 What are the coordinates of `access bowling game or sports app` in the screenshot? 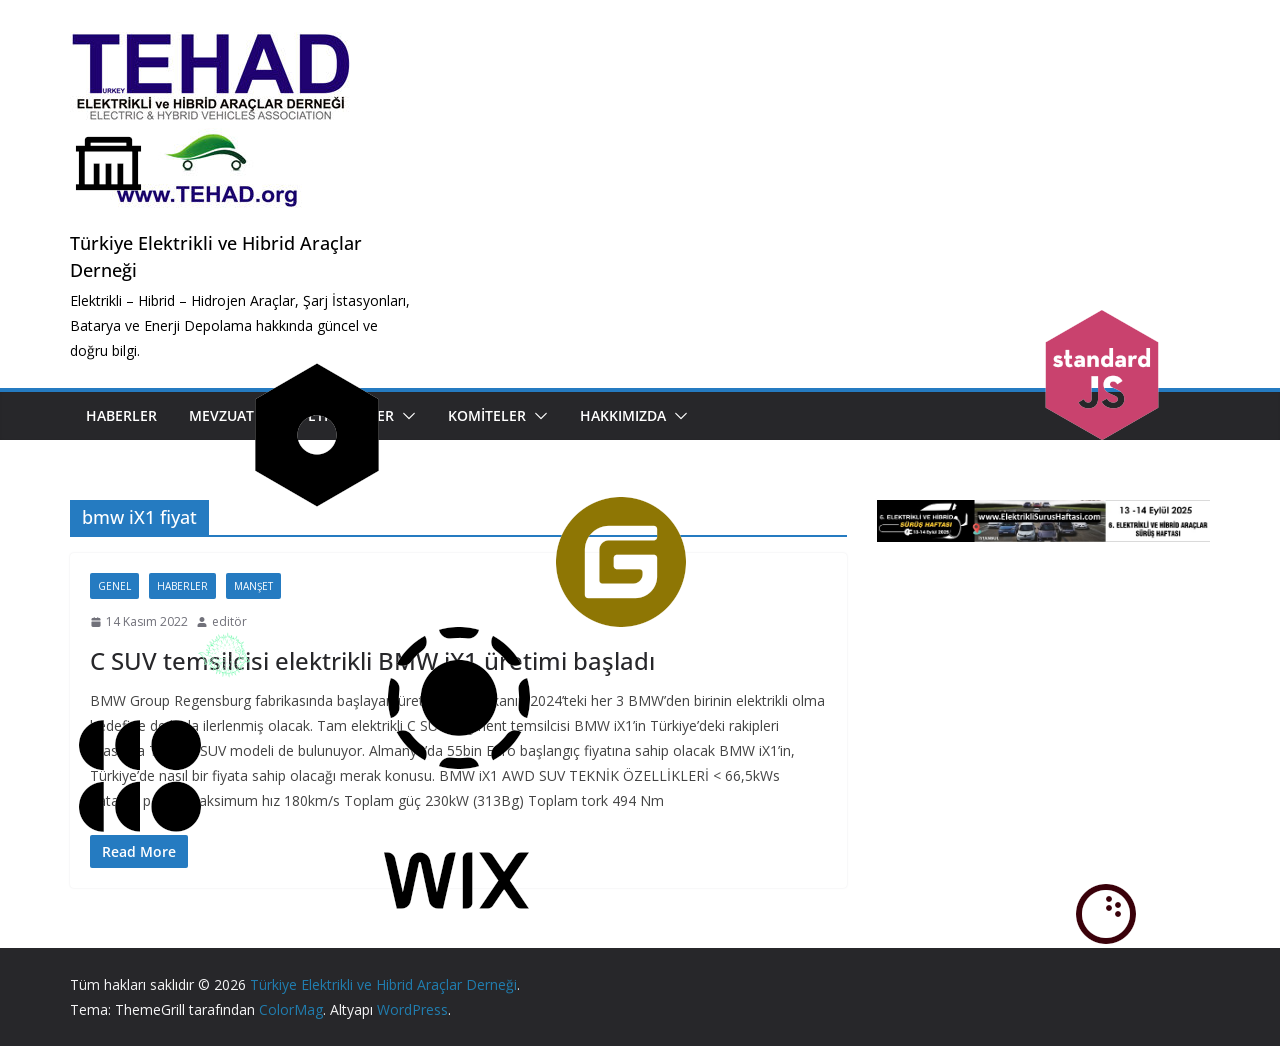 It's located at (1106, 914).